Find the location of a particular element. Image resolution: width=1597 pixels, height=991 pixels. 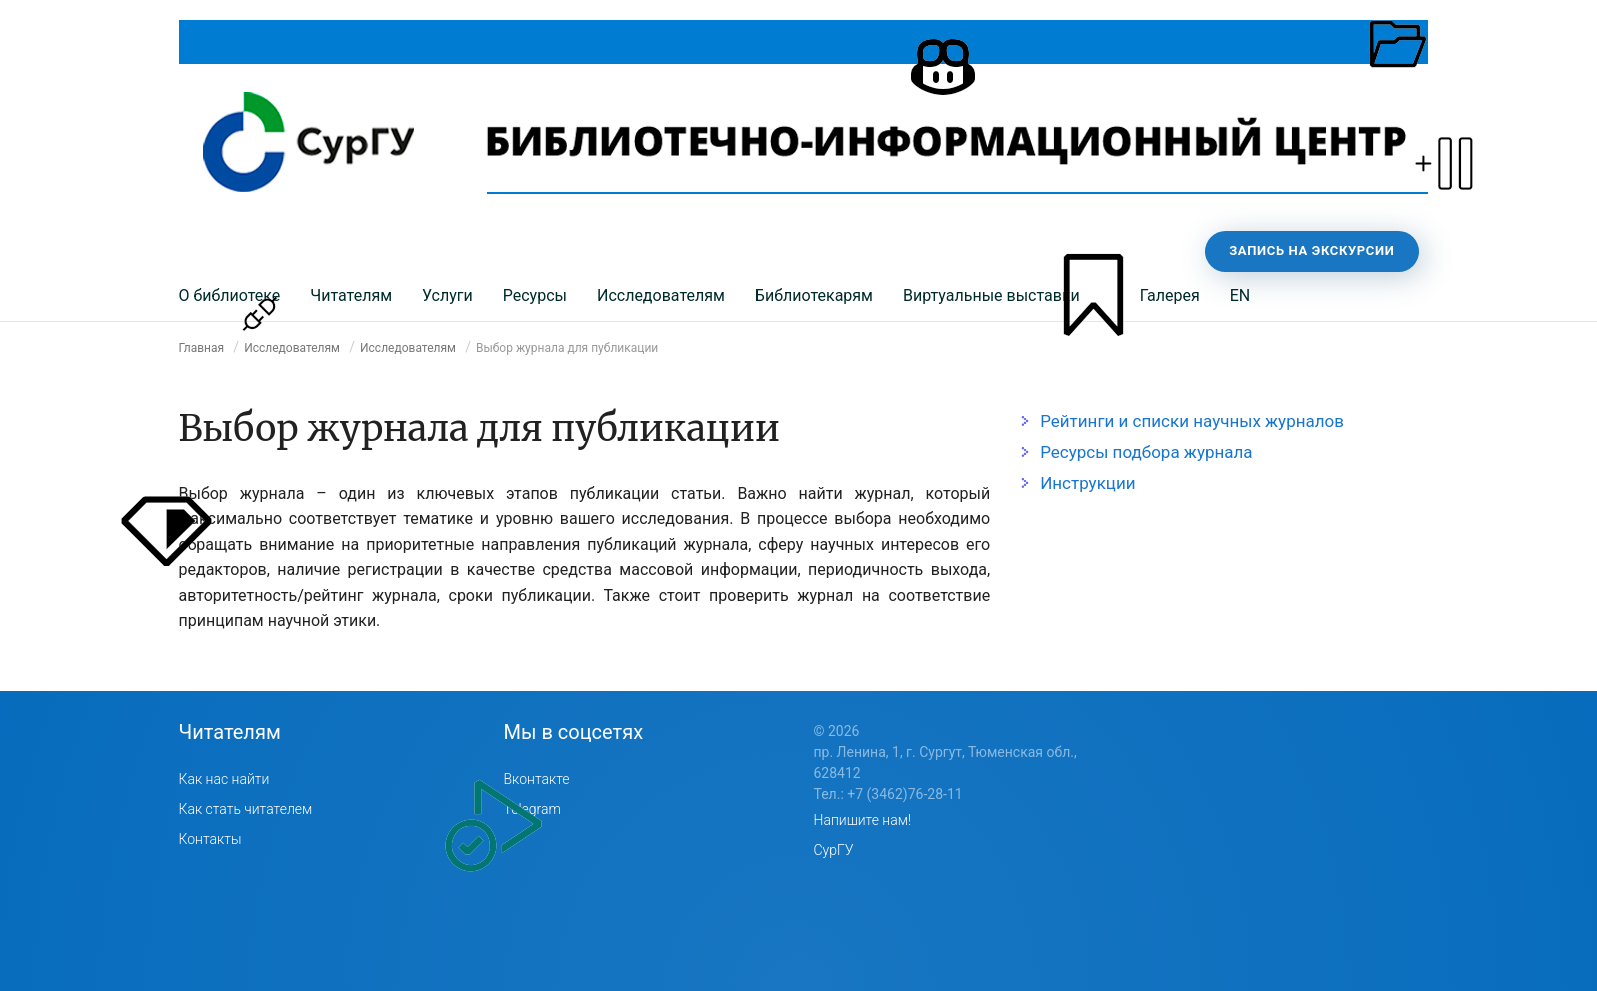

ruby programming language file type indicator is located at coordinates (166, 528).